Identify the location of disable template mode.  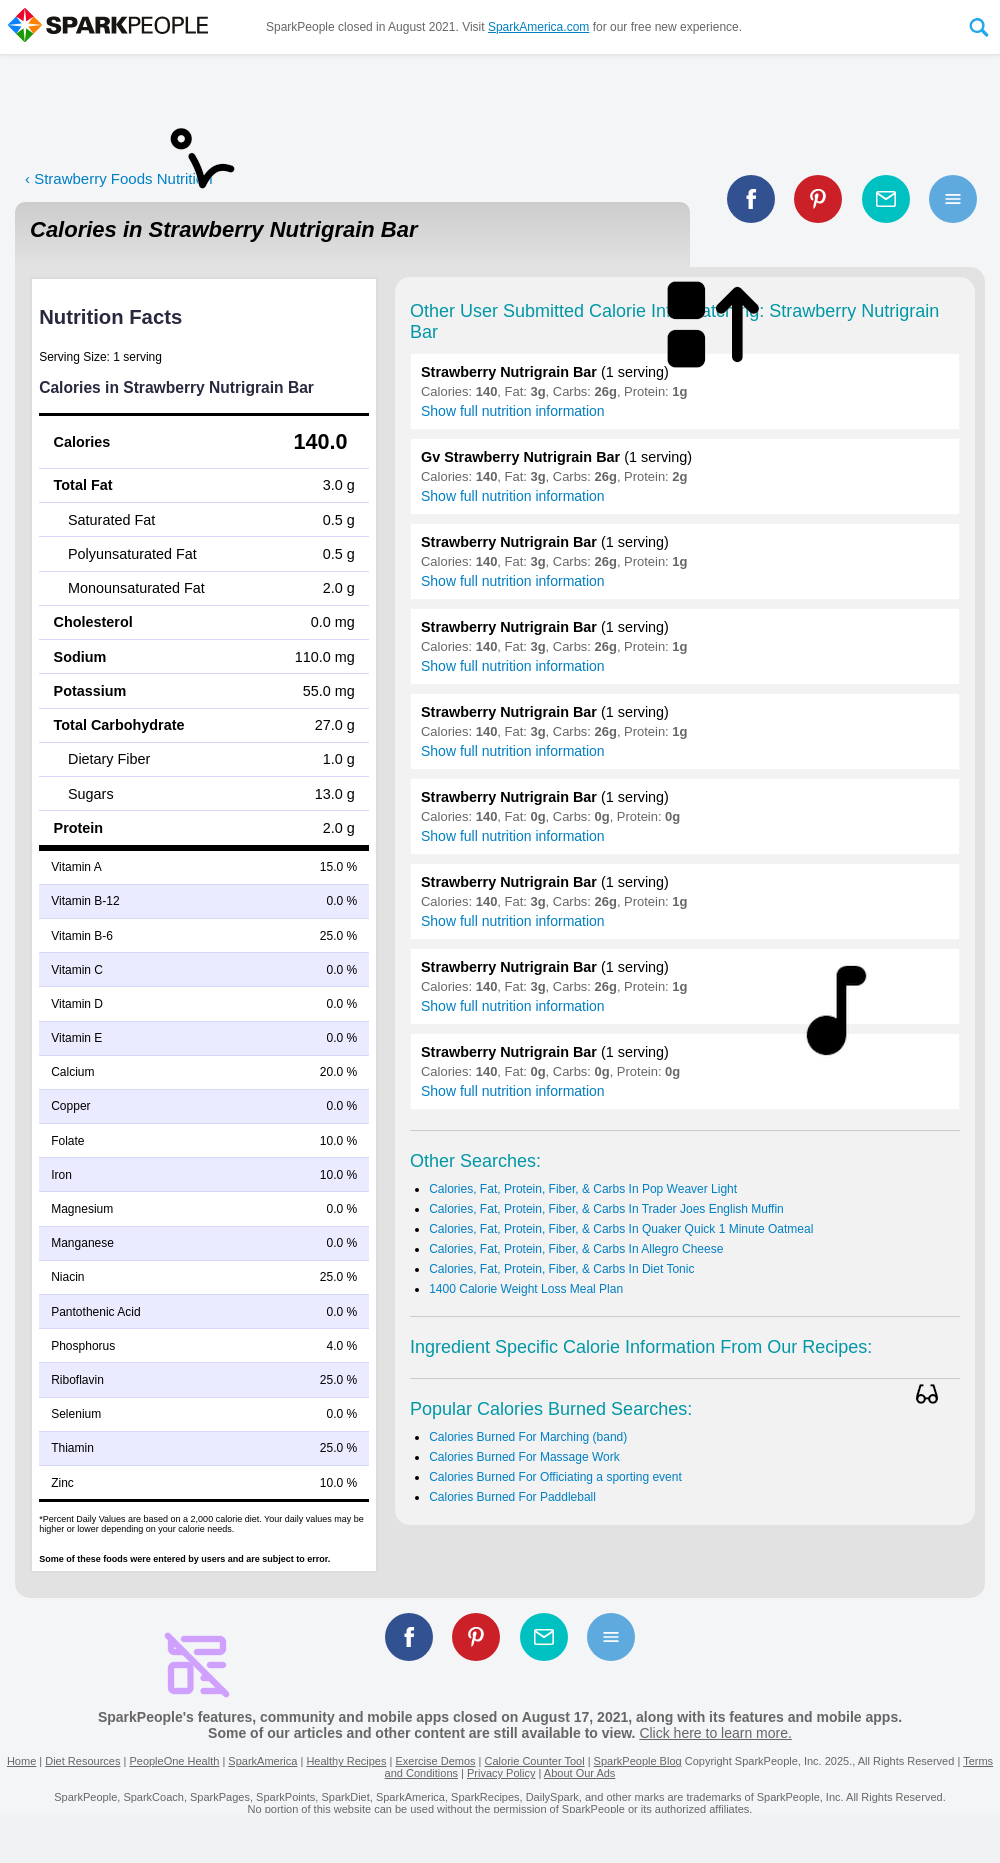
(197, 1665).